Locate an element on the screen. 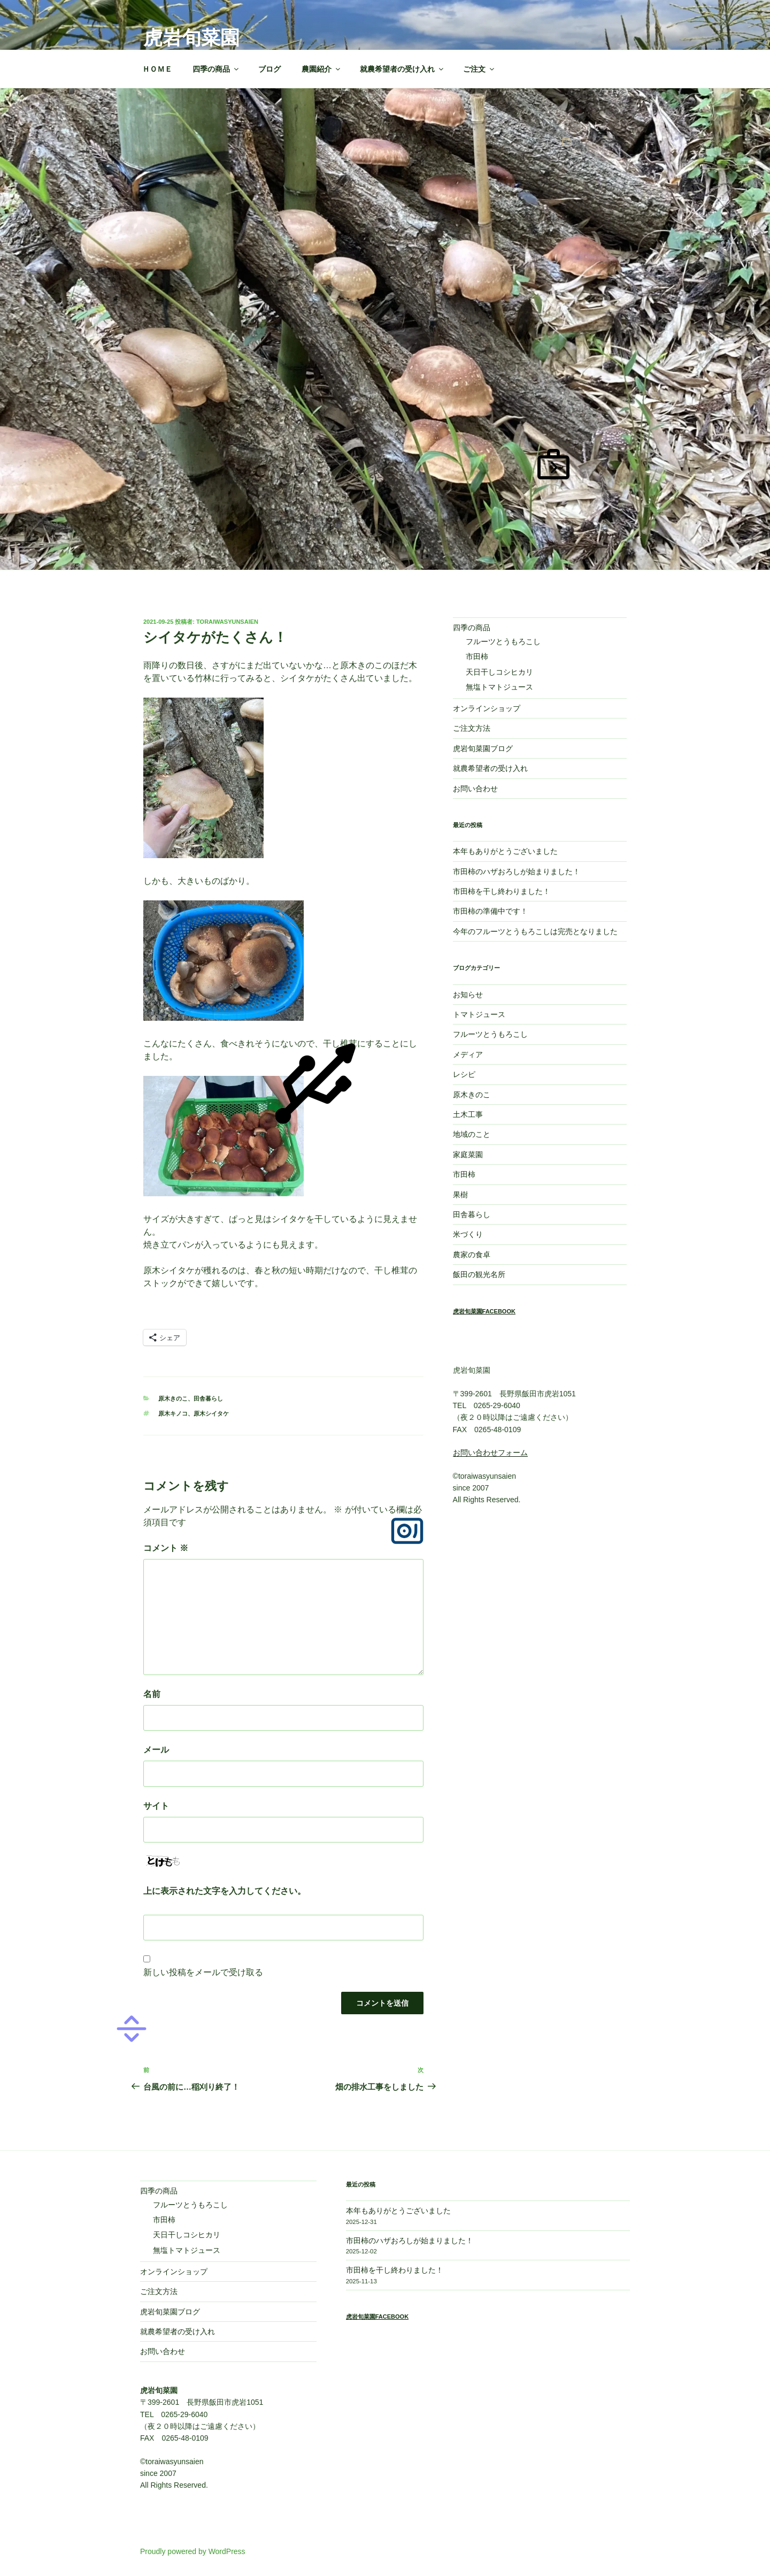  adjust horizontal divider position is located at coordinates (132, 2029).